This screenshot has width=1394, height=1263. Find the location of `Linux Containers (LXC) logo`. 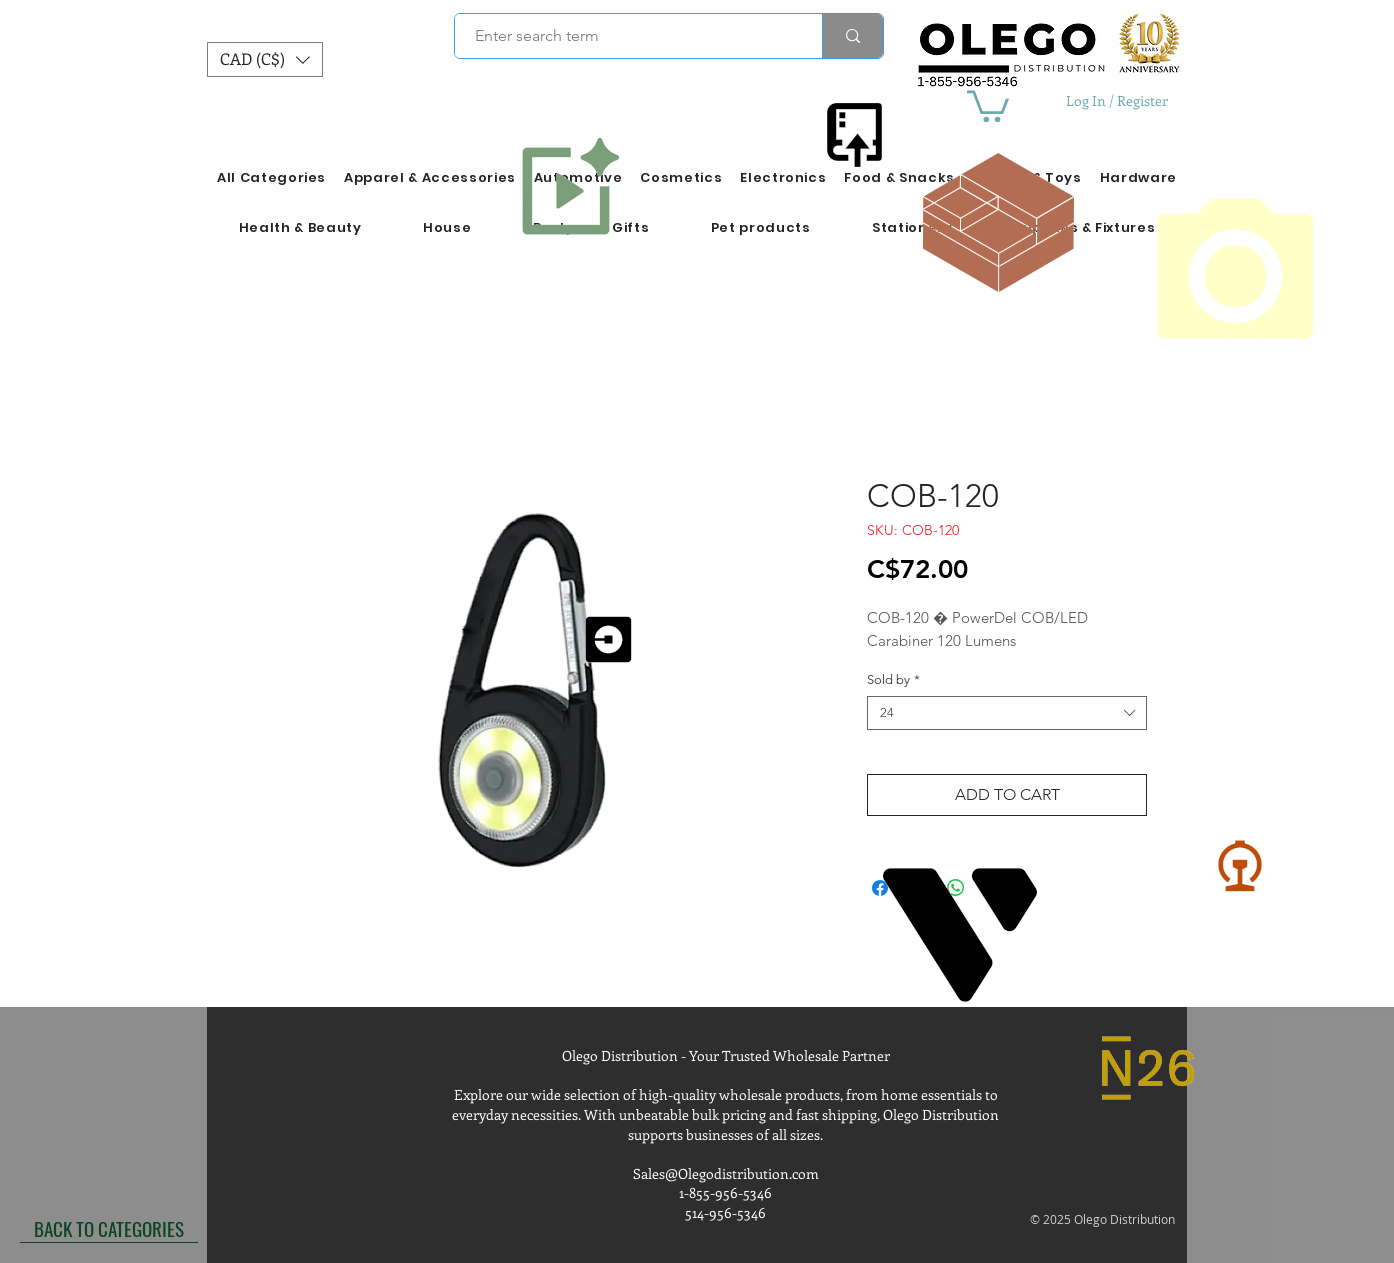

Linux Containers (LXC) logo is located at coordinates (998, 222).